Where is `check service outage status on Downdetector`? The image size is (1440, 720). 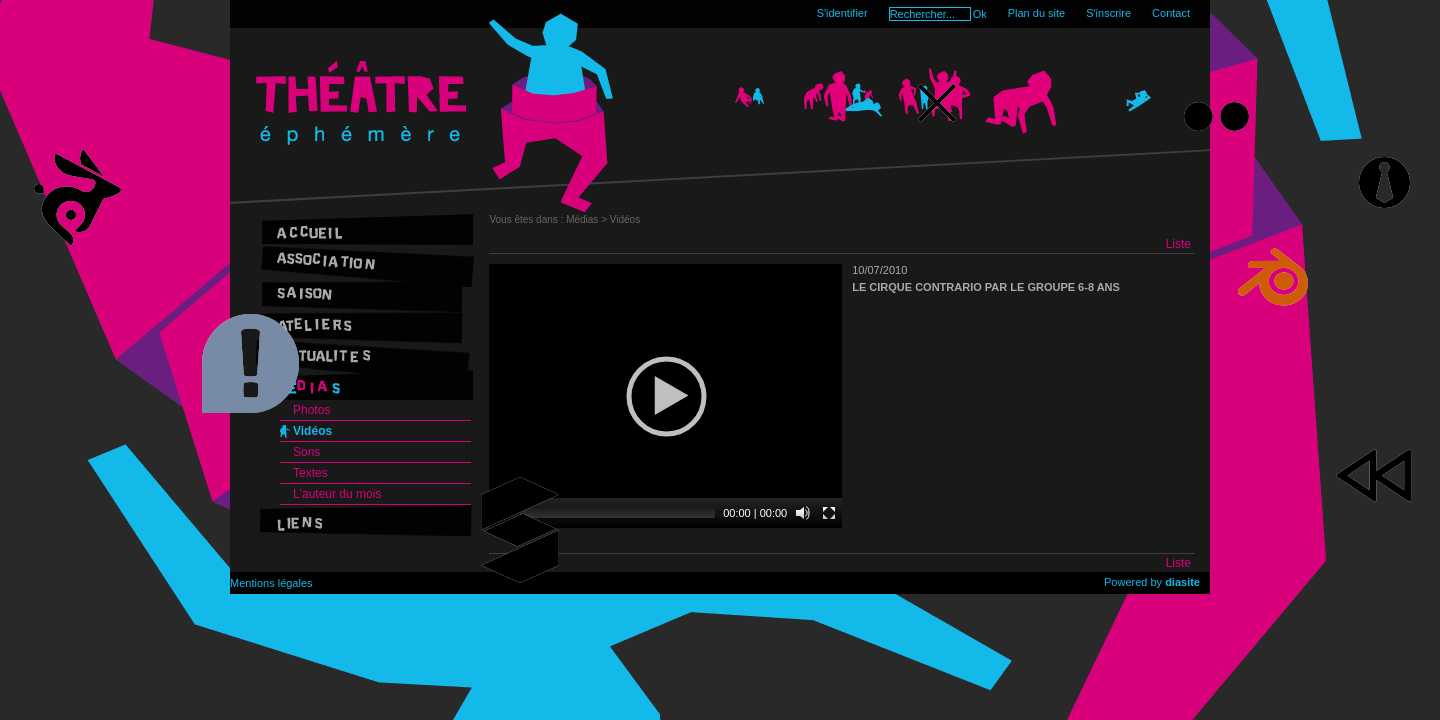 check service outage status on Downdetector is located at coordinates (250, 363).